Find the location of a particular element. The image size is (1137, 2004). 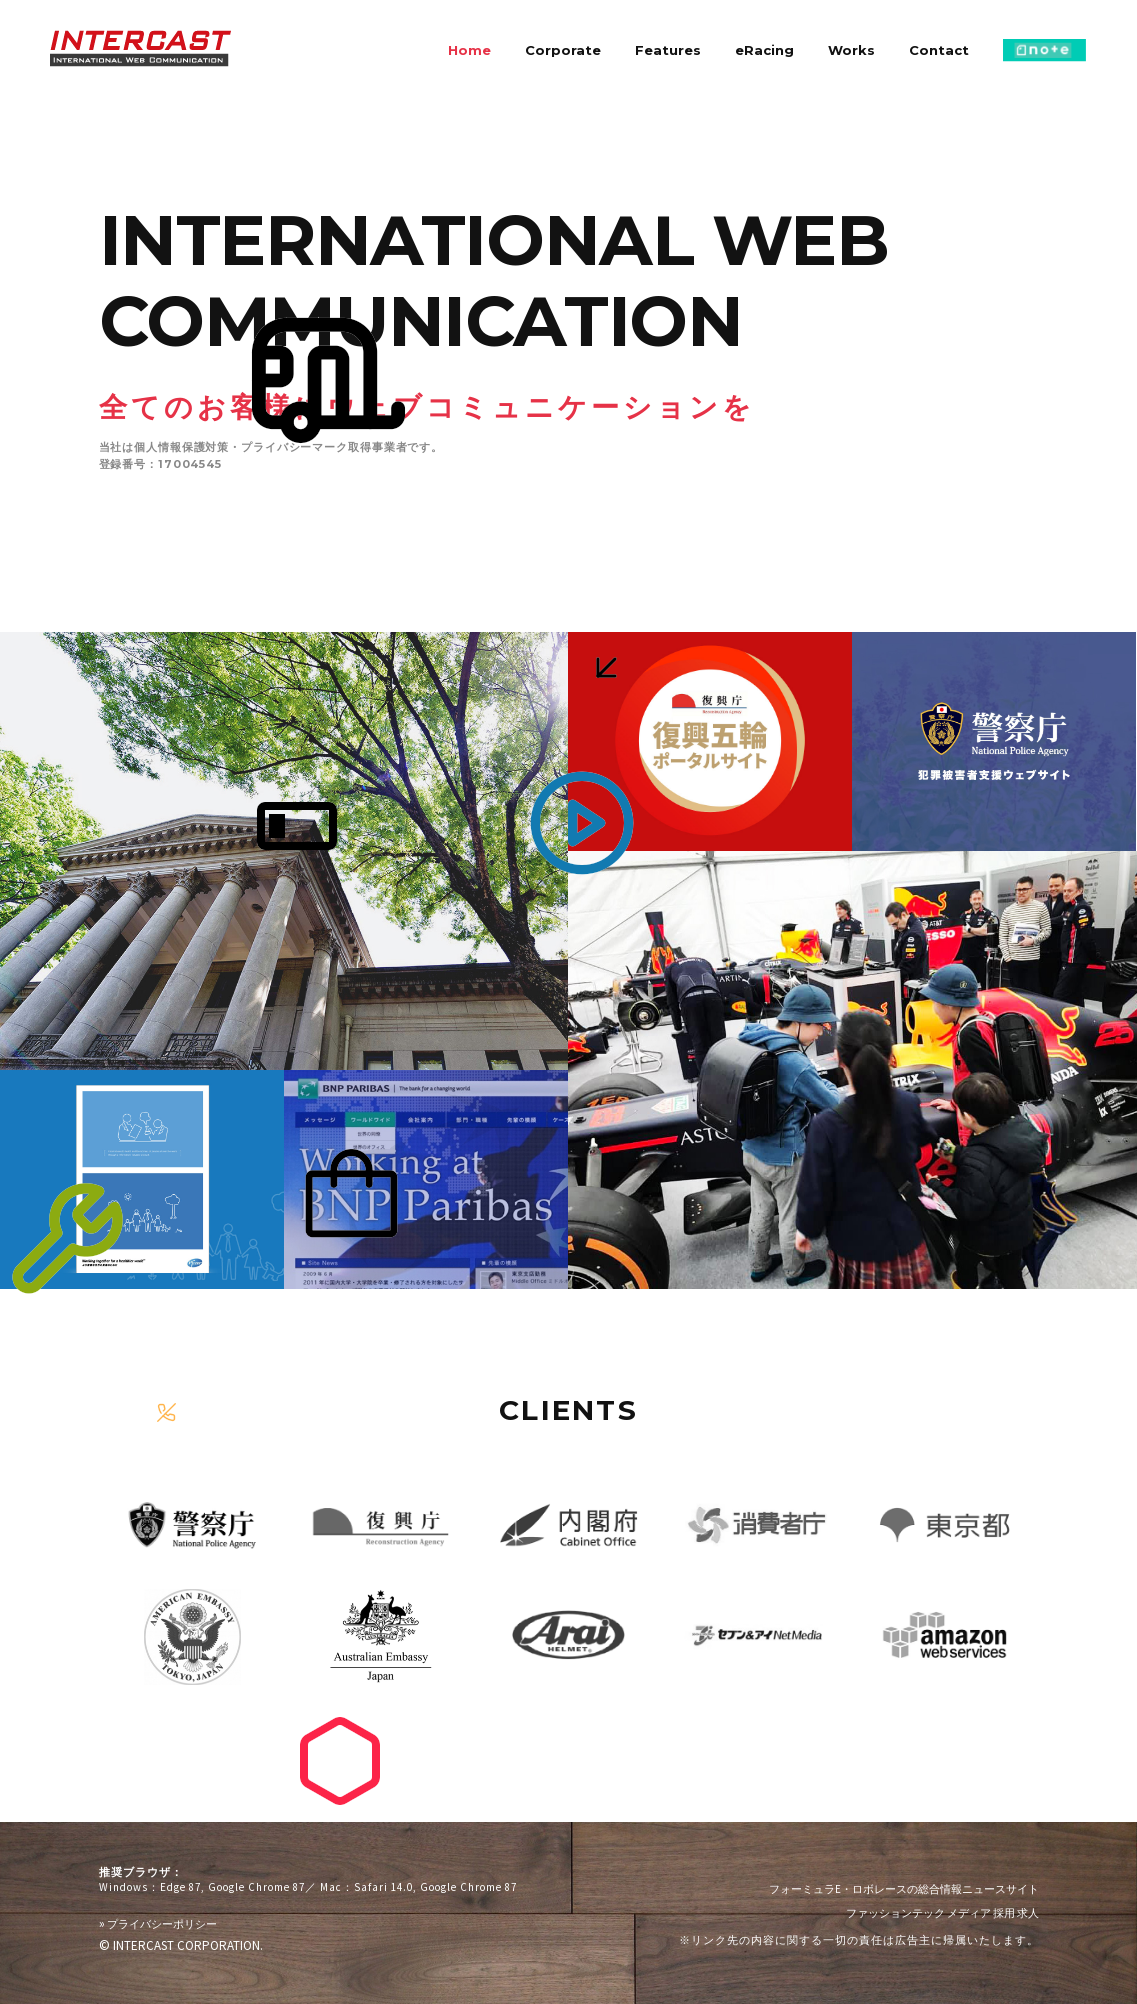

access settings or configuration options is located at coordinates (65, 1241).